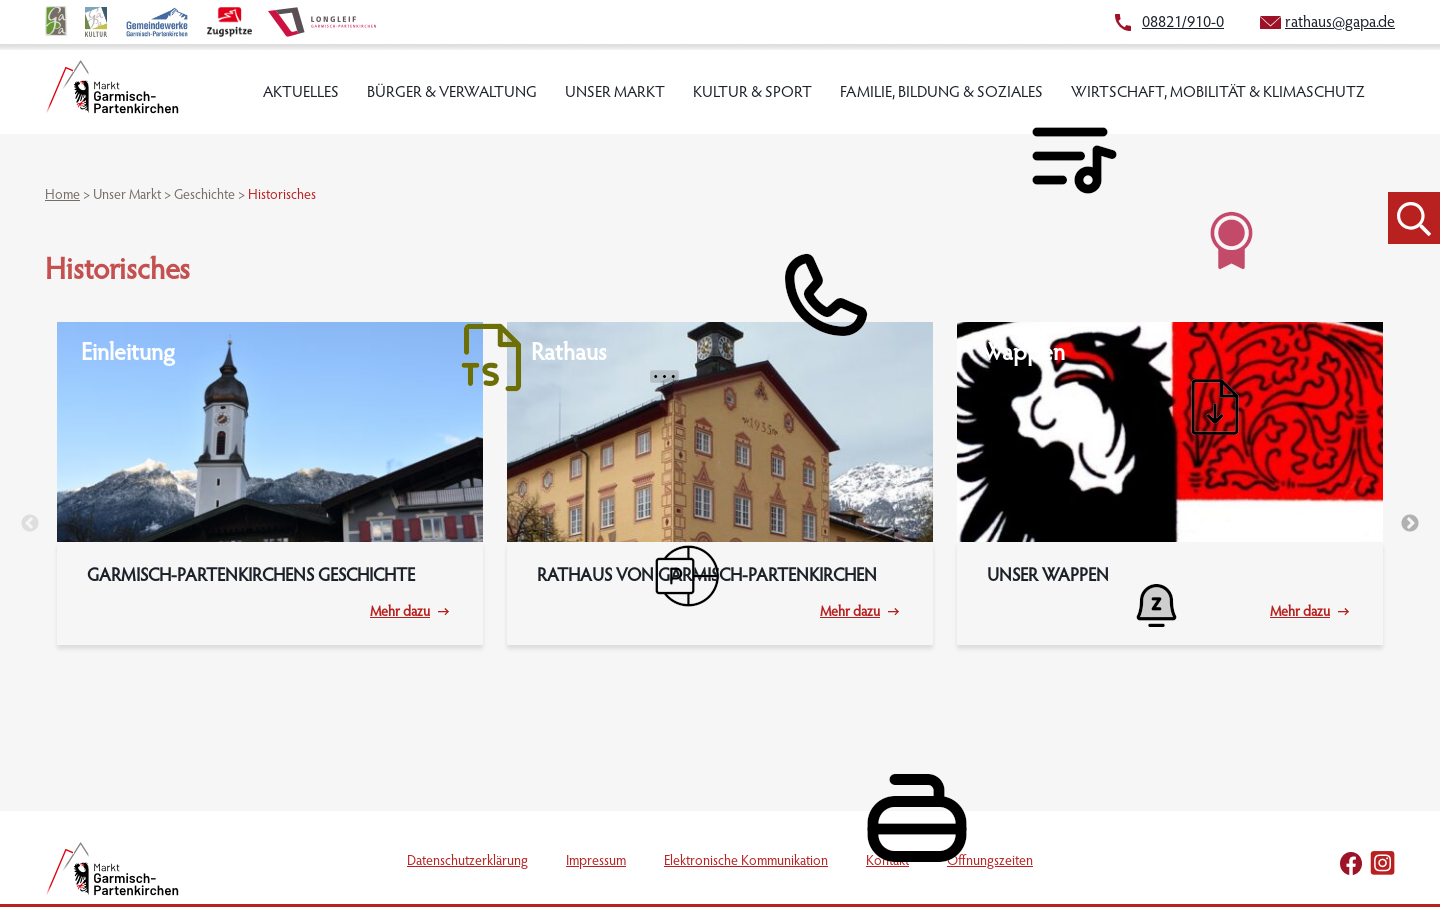 The image size is (1440, 907). What do you see at coordinates (1215, 407) in the screenshot?
I see `download a file` at bounding box center [1215, 407].